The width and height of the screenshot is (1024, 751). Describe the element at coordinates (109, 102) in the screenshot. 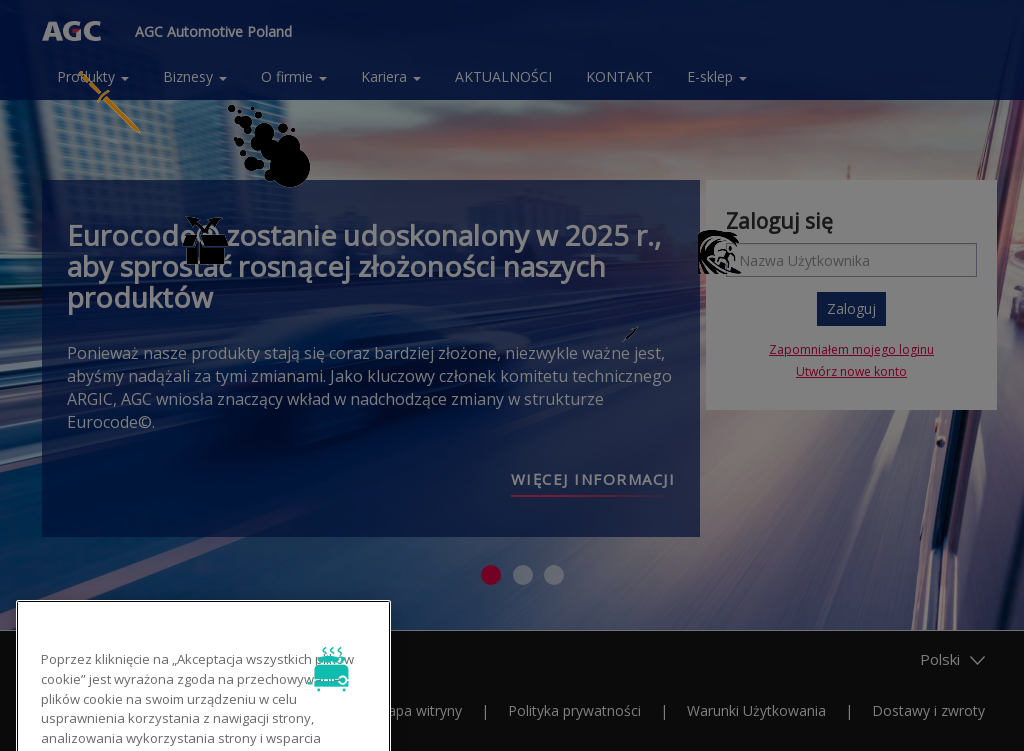

I see `equip a two-handed sword weapon` at that location.